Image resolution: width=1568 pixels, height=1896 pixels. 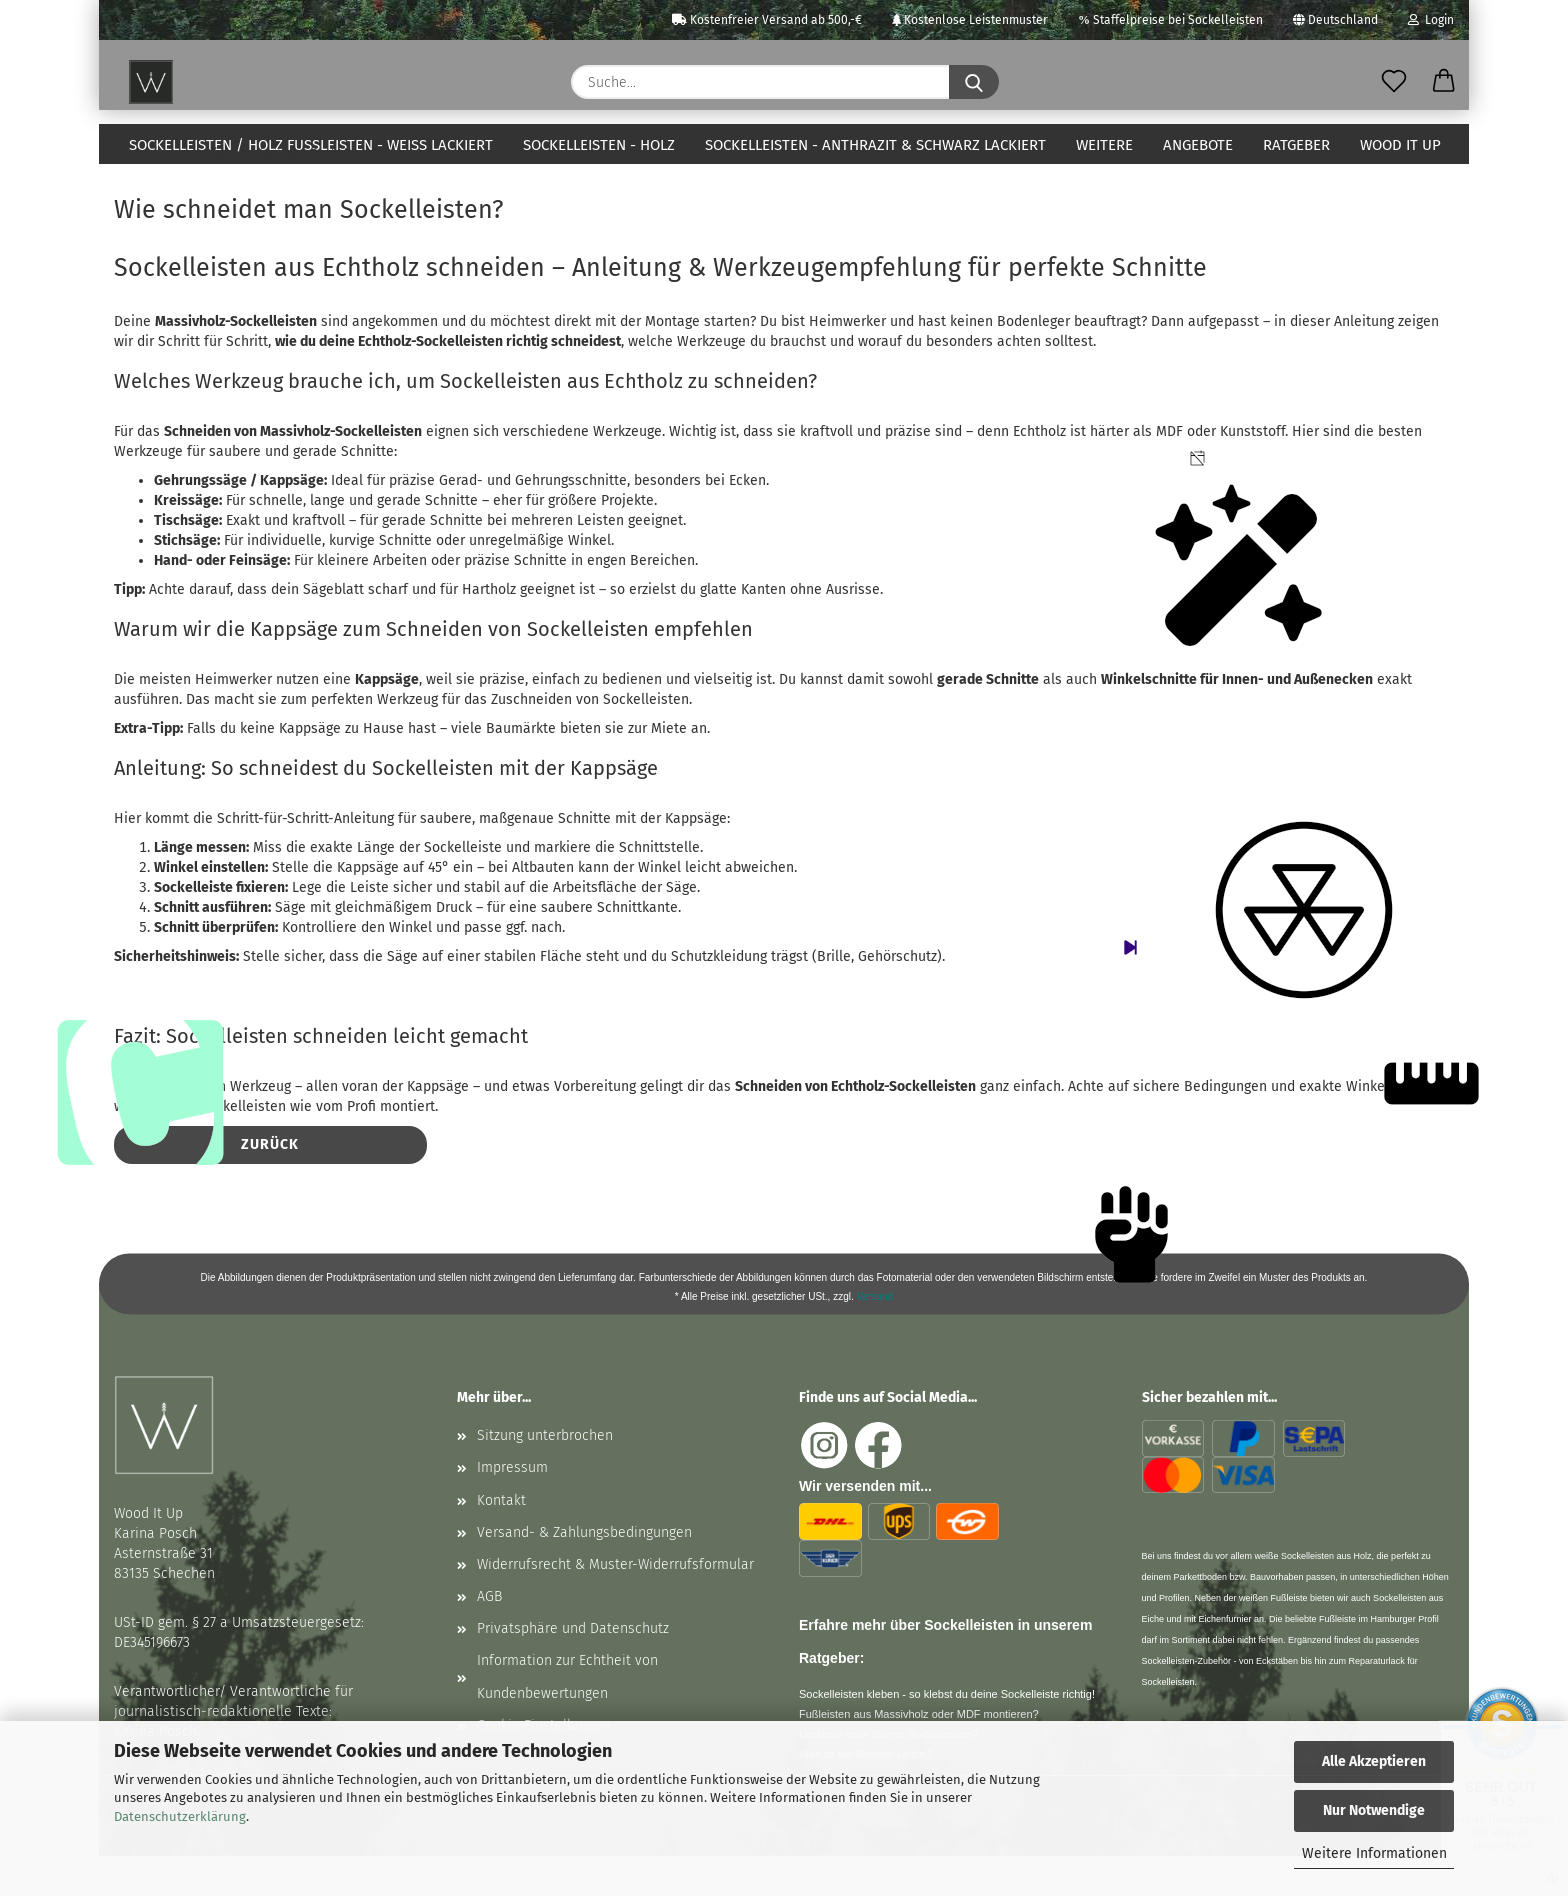 I want to click on fallout shelter location marker, so click(x=1304, y=910).